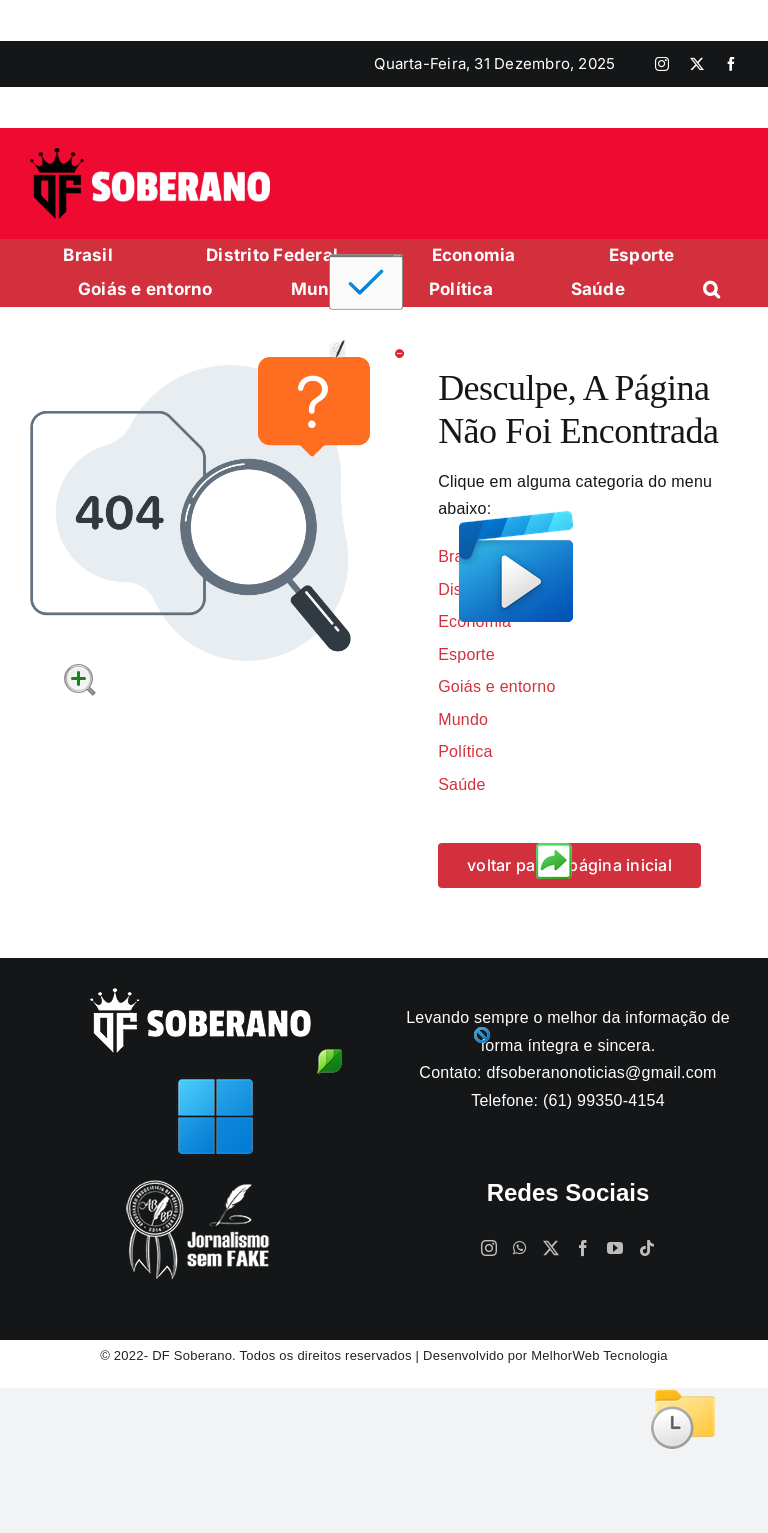 The image size is (768, 1533). Describe the element at coordinates (685, 1415) in the screenshot. I see `access recently opened files and folders` at that location.